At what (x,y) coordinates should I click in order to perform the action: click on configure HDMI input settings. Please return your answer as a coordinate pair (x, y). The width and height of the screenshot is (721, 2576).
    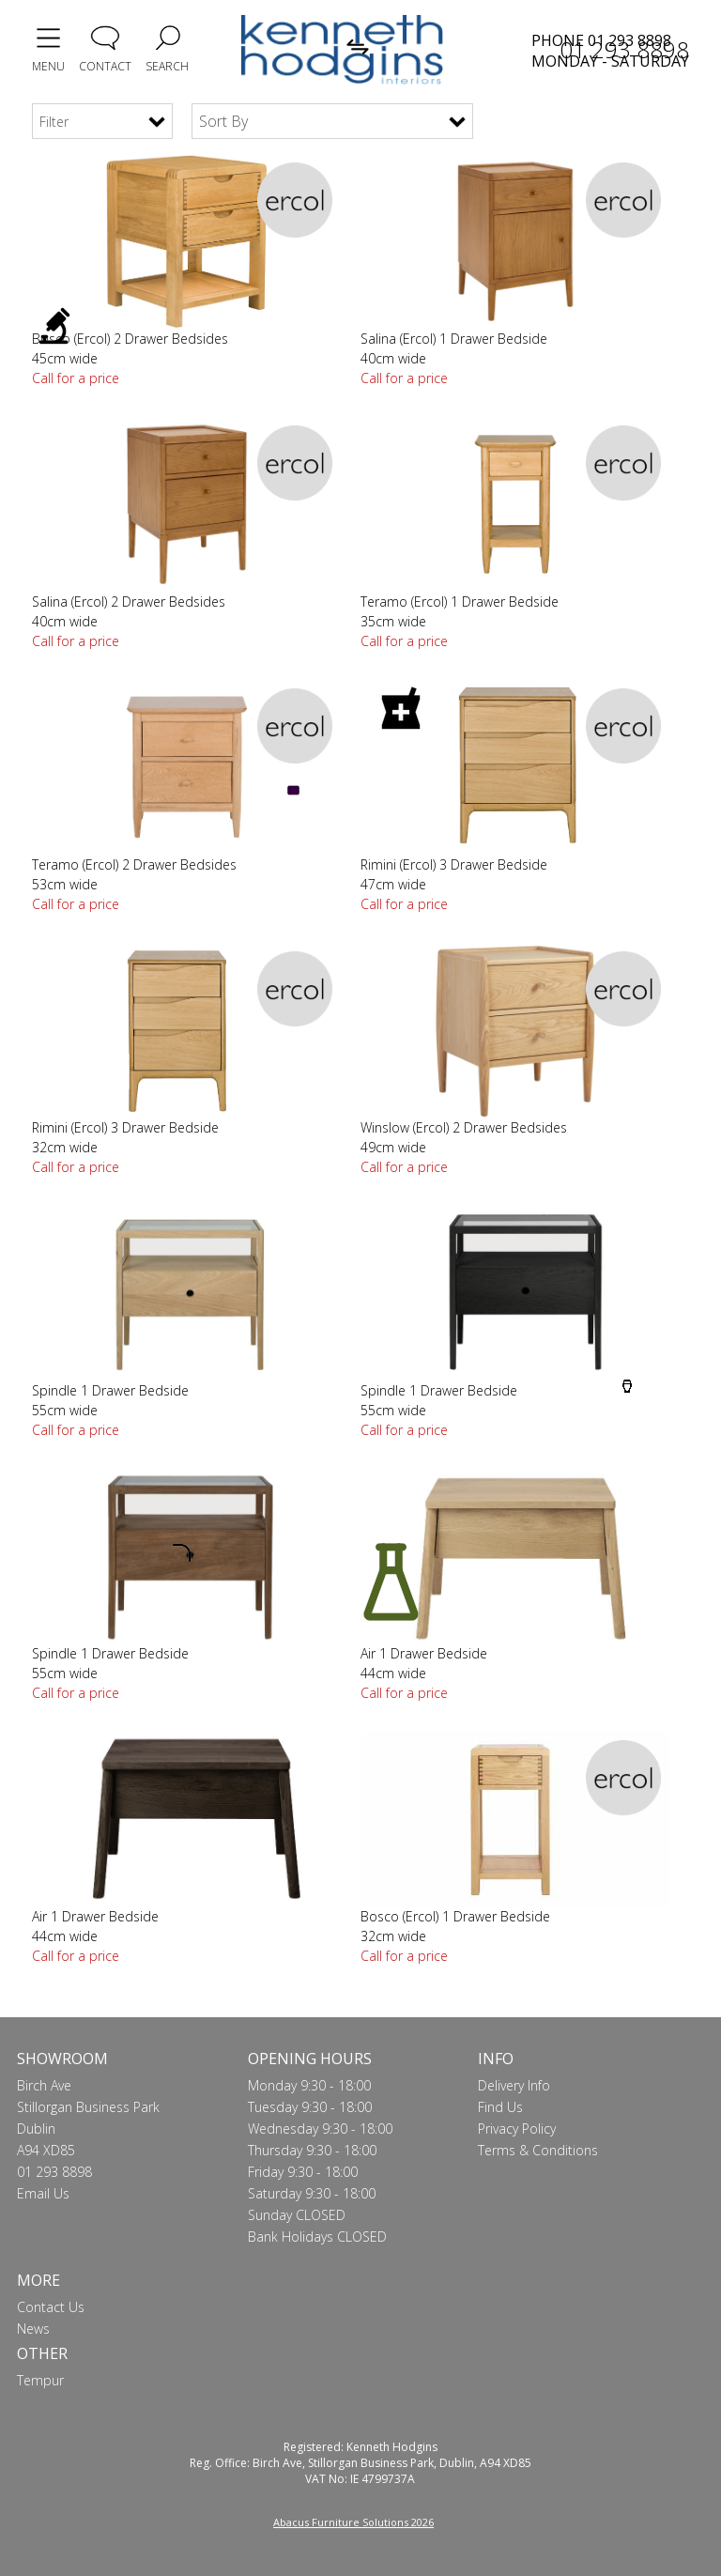
    Looking at the image, I should click on (627, 1386).